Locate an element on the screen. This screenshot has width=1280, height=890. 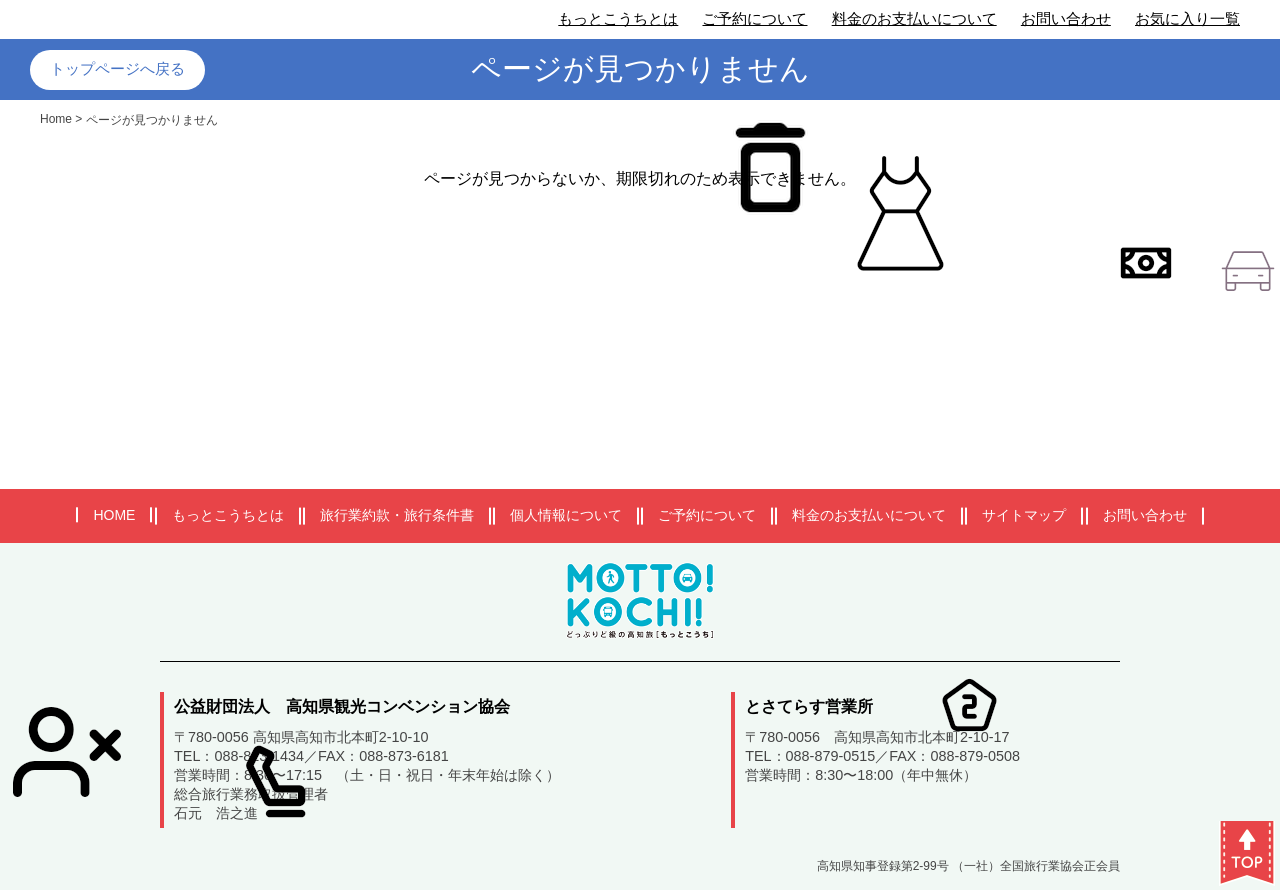
indicates step 2 in a multi-step process is located at coordinates (969, 706).